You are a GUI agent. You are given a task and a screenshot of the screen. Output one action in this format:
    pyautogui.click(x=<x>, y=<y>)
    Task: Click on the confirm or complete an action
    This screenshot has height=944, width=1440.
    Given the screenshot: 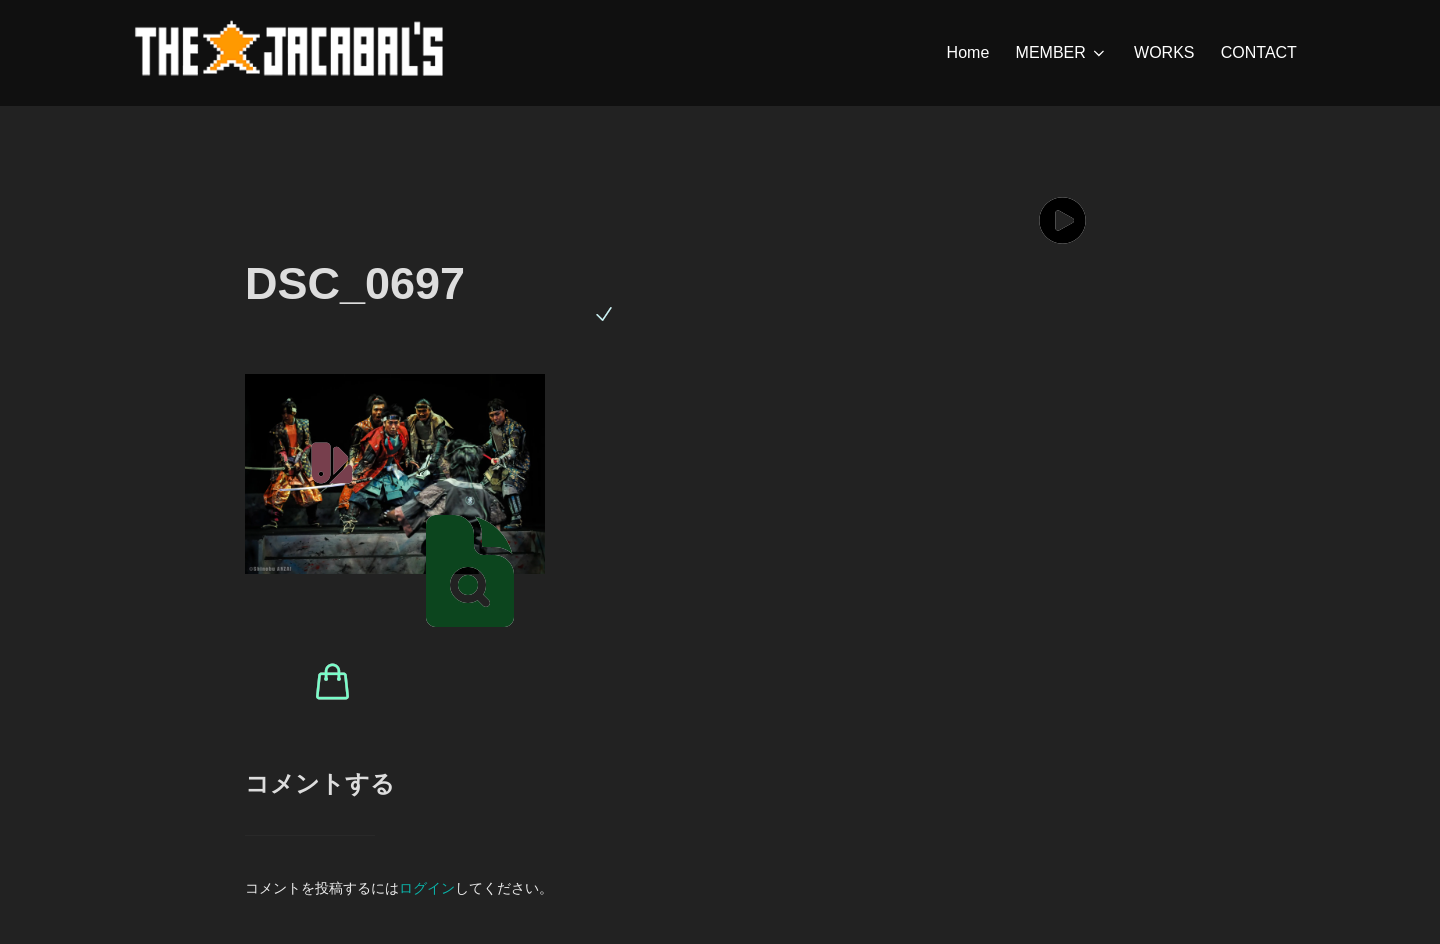 What is the action you would take?
    pyautogui.click(x=604, y=314)
    